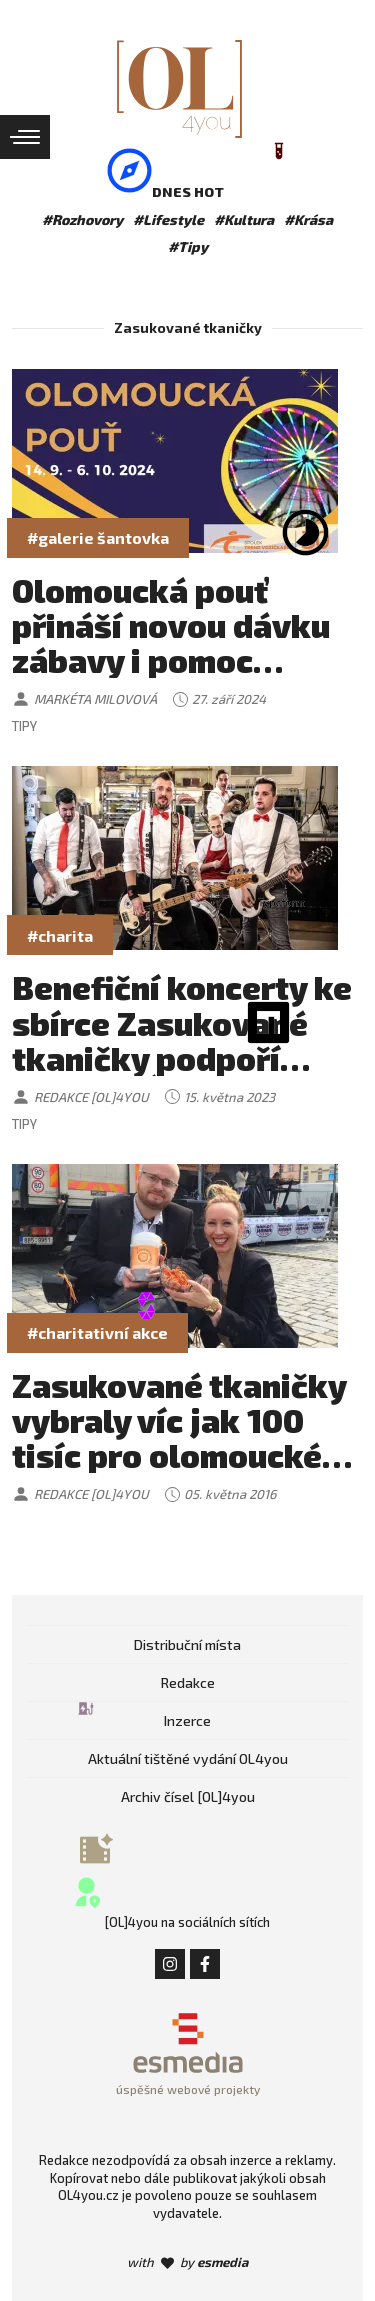 The height and width of the screenshot is (2301, 375). Describe the element at coordinates (146, 1305) in the screenshot. I see `link to Solidity smart contract documentation` at that location.